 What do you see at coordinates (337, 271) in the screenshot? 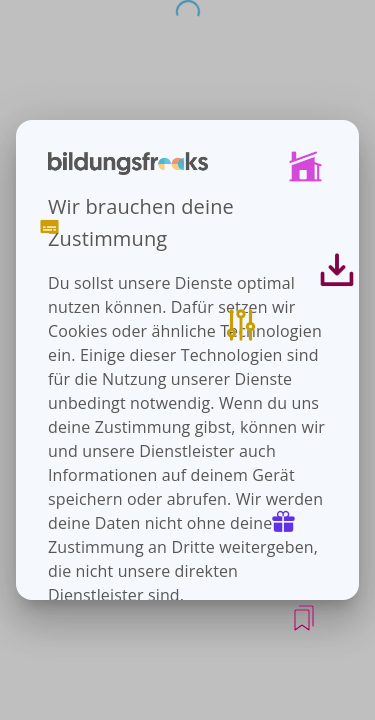
I see `download a file to your device` at bounding box center [337, 271].